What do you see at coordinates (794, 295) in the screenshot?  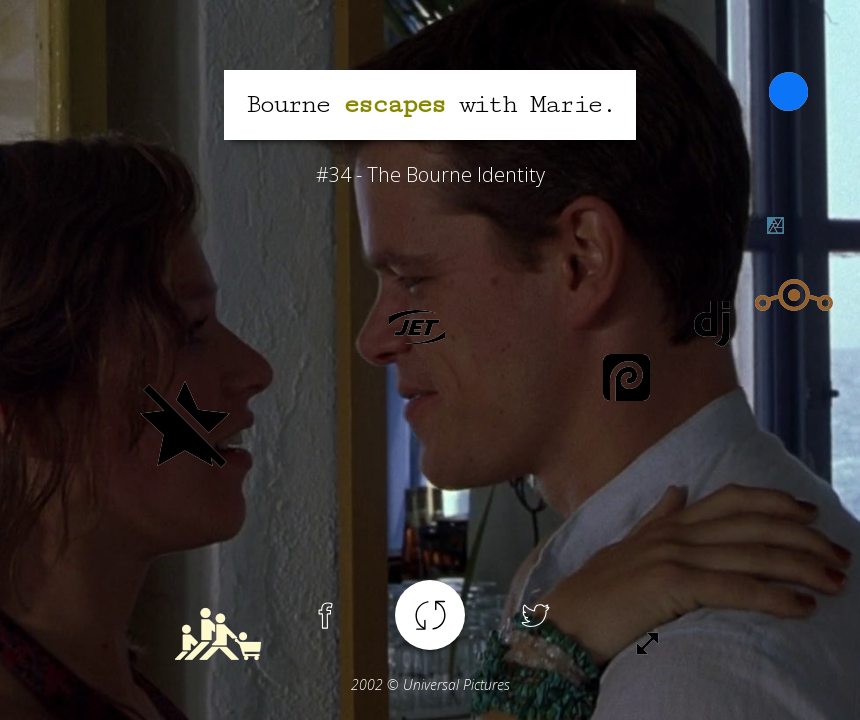 I see `lineageos logo` at bounding box center [794, 295].